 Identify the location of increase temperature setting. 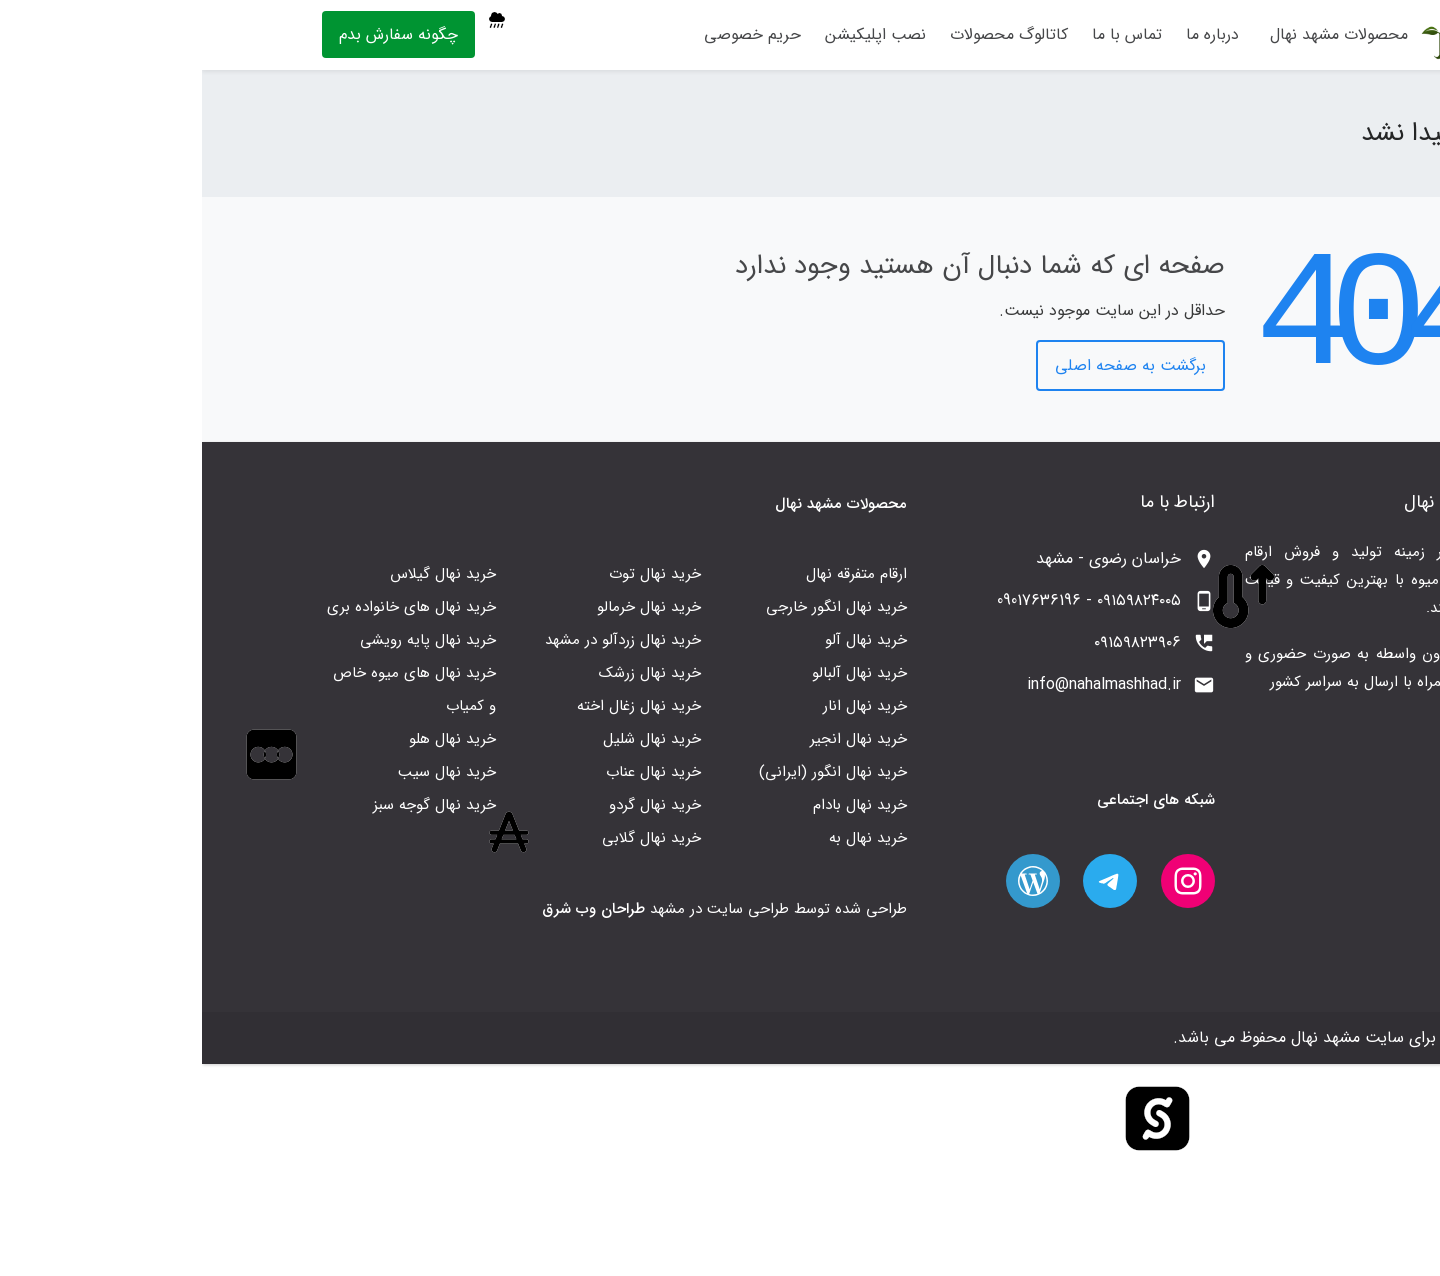
(1242, 596).